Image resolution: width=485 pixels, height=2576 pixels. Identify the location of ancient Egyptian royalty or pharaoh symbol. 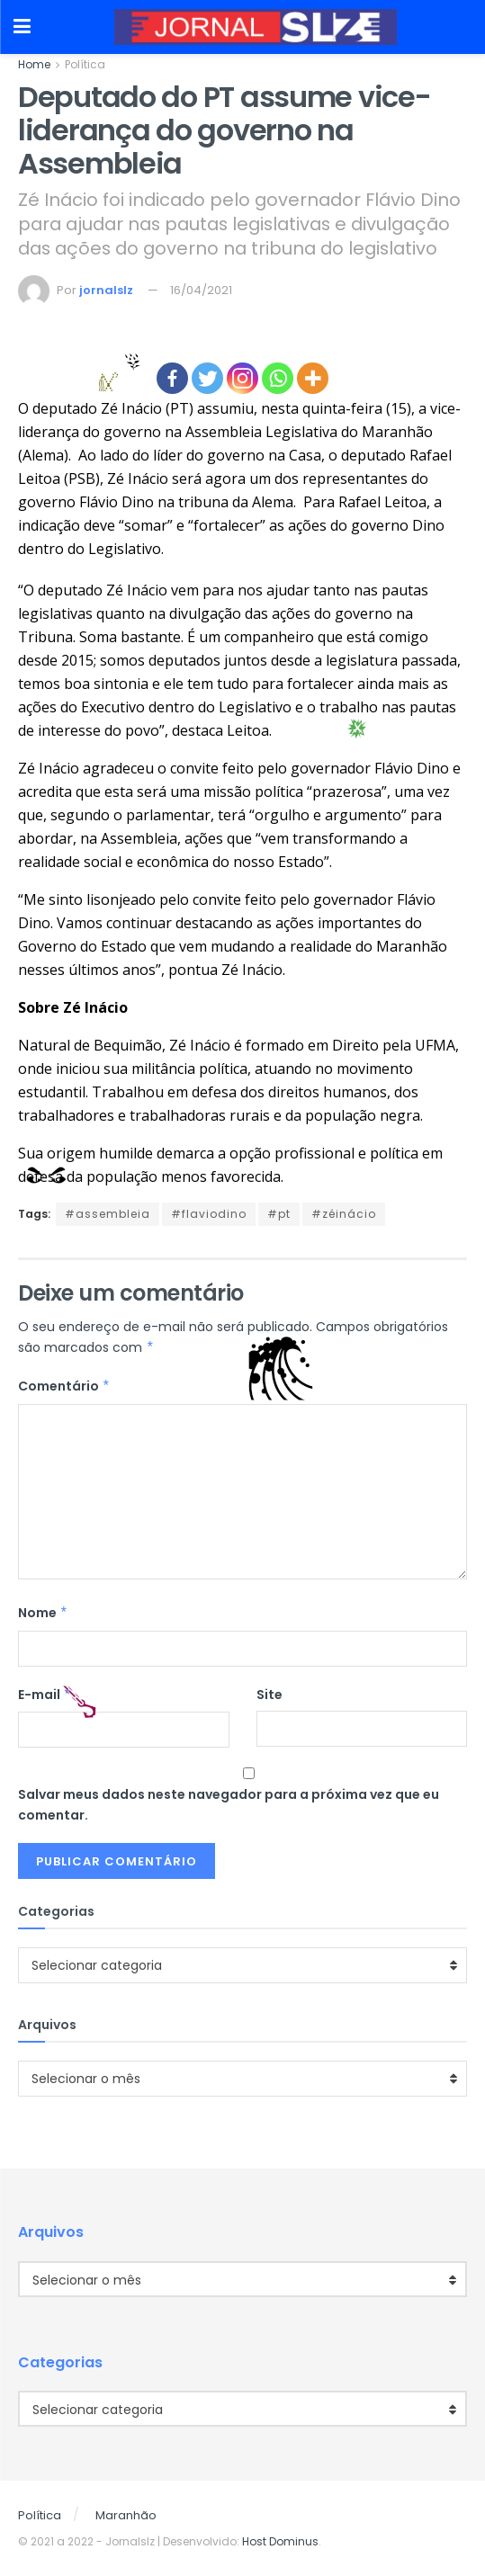
(108, 381).